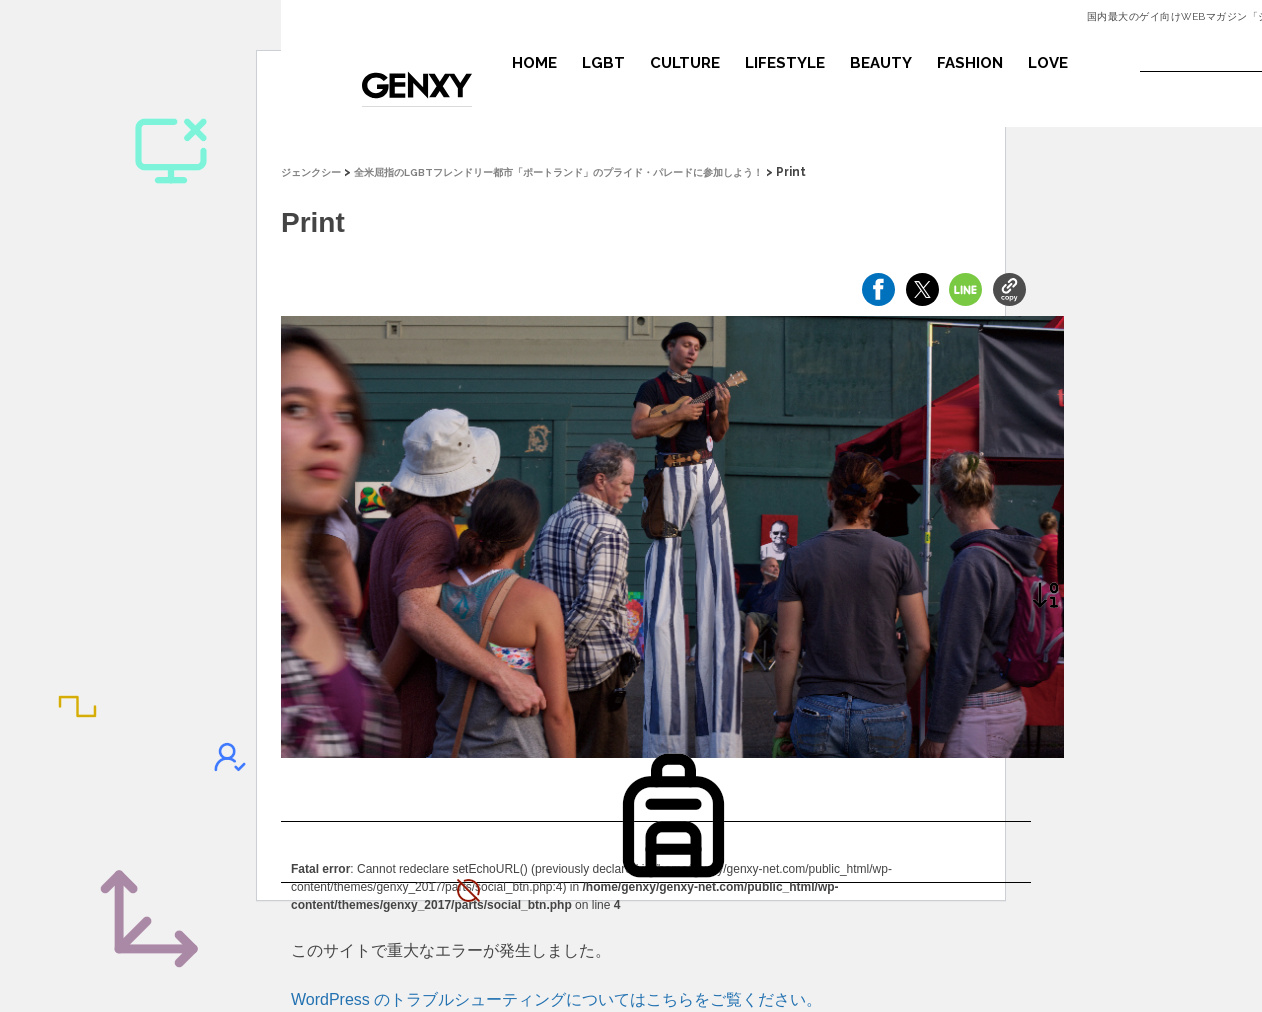 The height and width of the screenshot is (1012, 1262). Describe the element at coordinates (230, 757) in the screenshot. I see `verify or approve a user account` at that location.